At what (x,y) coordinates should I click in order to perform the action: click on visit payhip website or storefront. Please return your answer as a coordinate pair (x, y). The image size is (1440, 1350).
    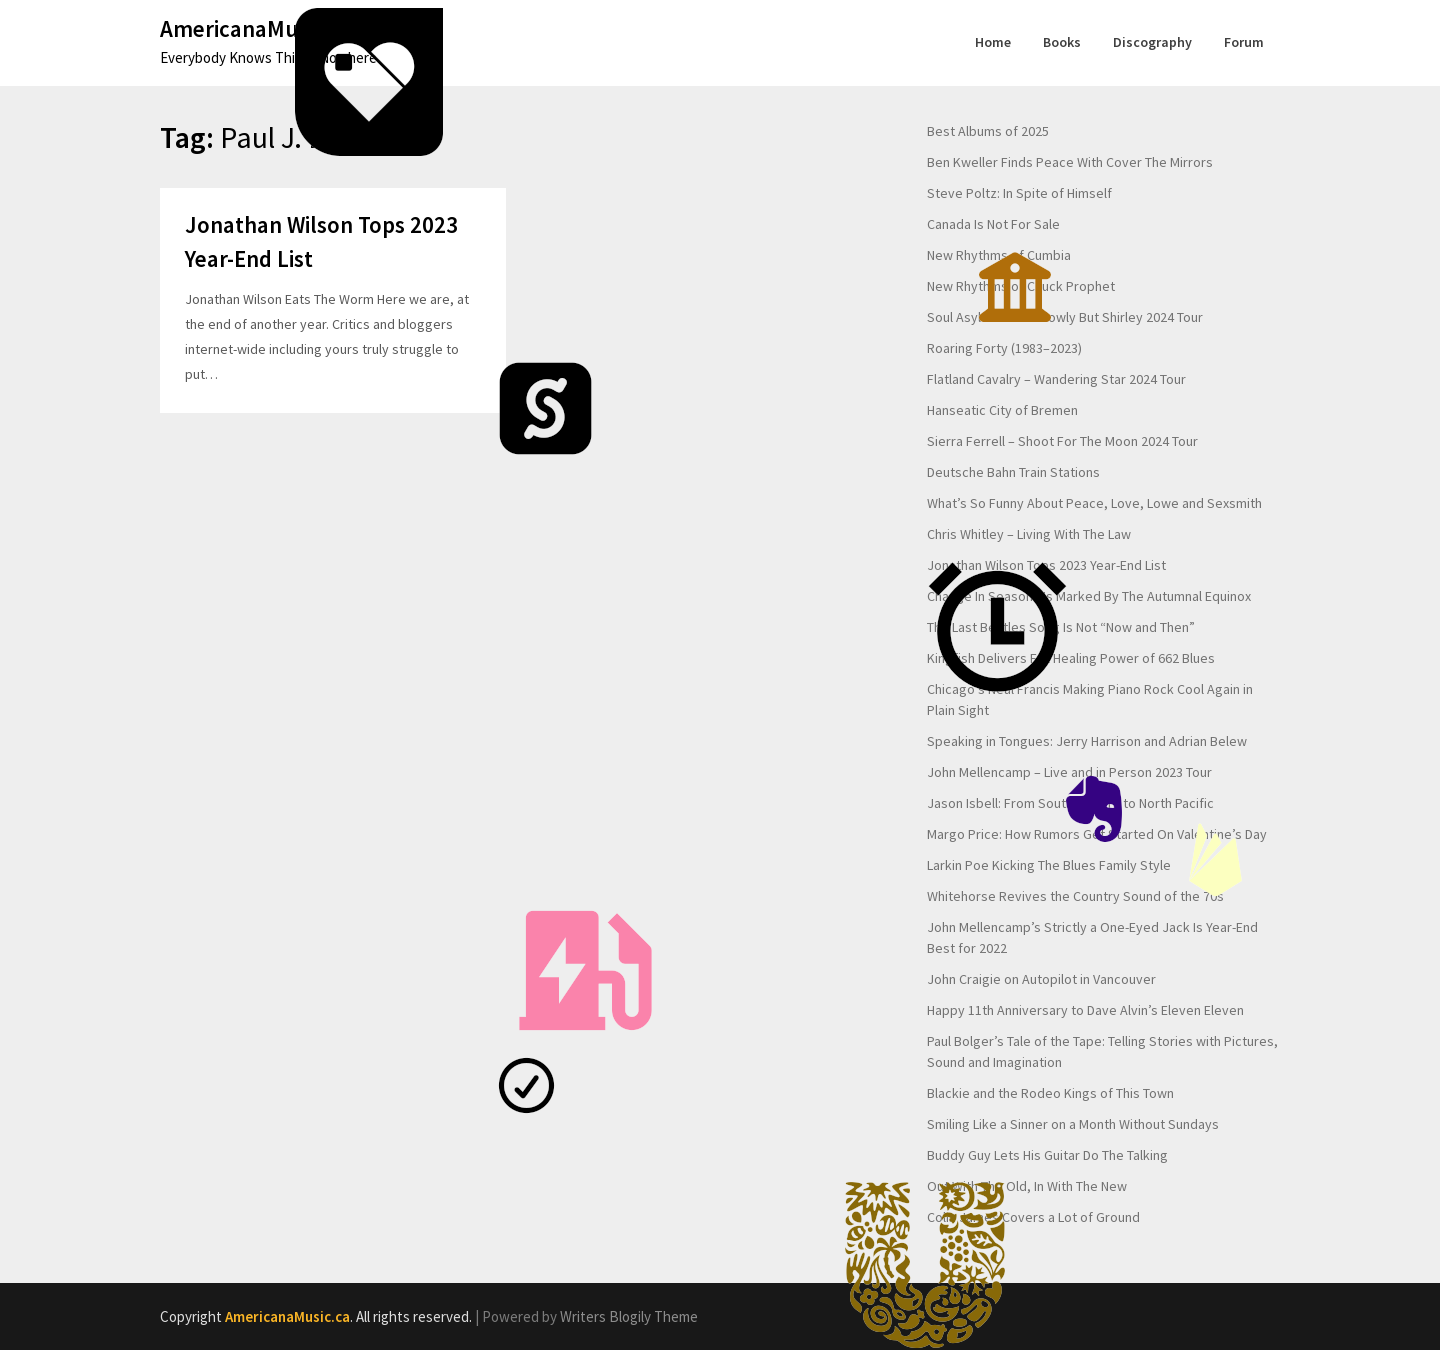
    Looking at the image, I should click on (369, 82).